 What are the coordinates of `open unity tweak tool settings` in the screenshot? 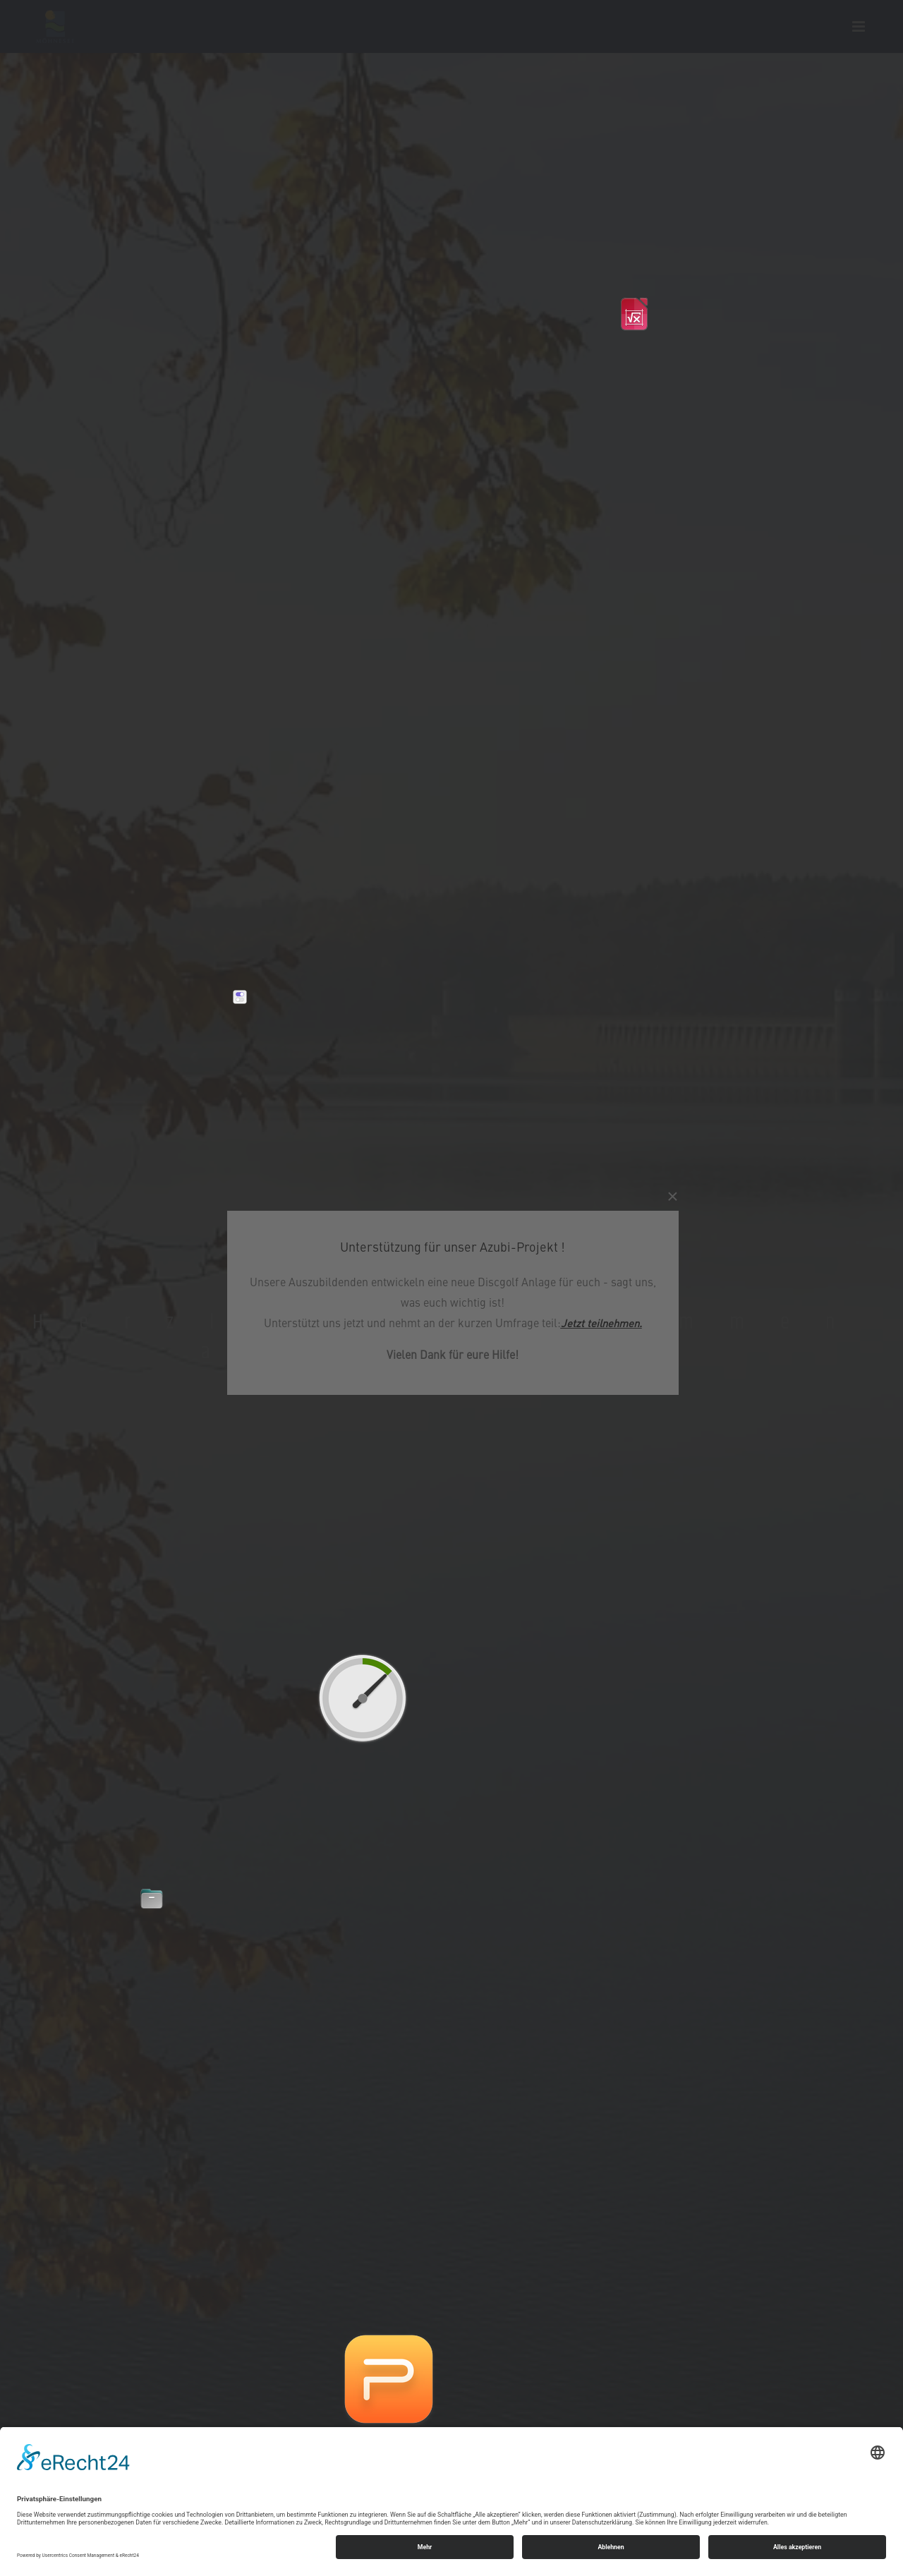 It's located at (240, 997).